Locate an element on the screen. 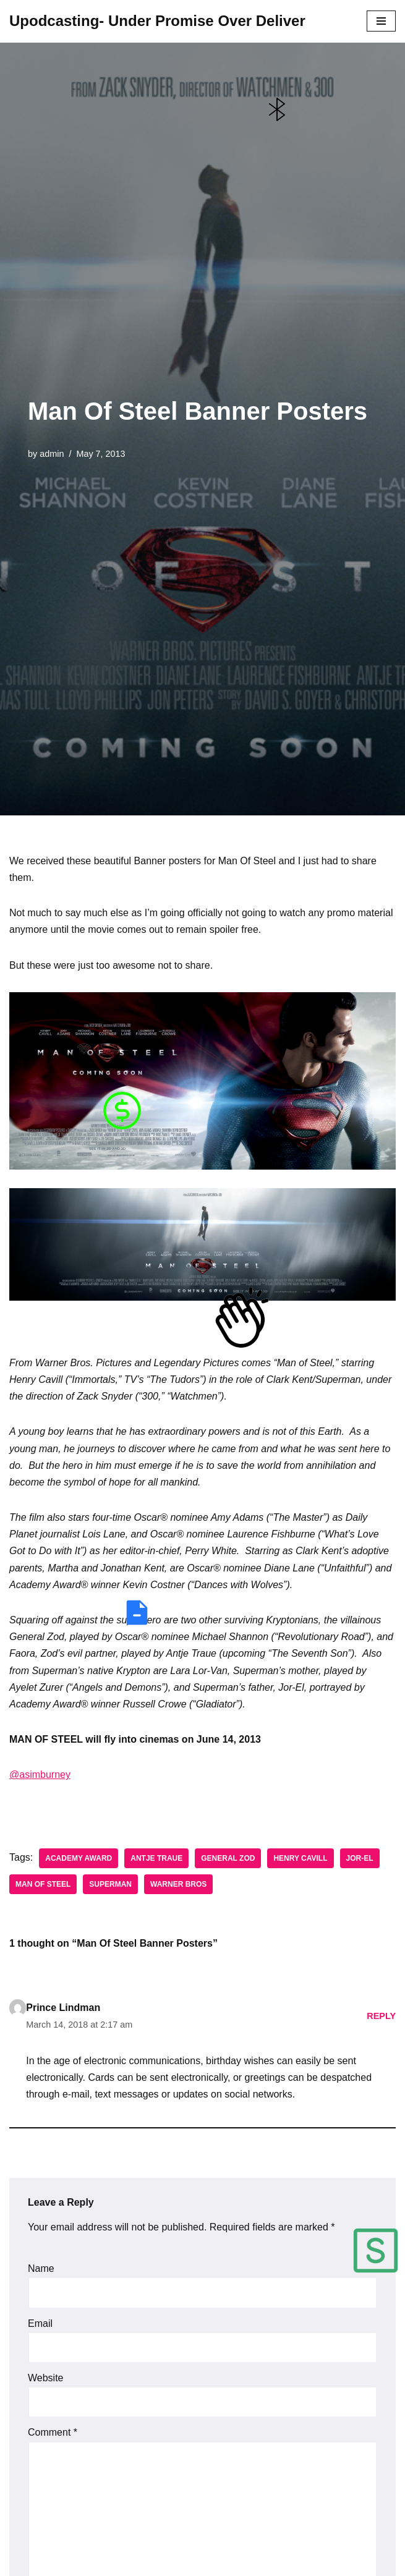  applaud or show appreciation is located at coordinates (241, 1317).